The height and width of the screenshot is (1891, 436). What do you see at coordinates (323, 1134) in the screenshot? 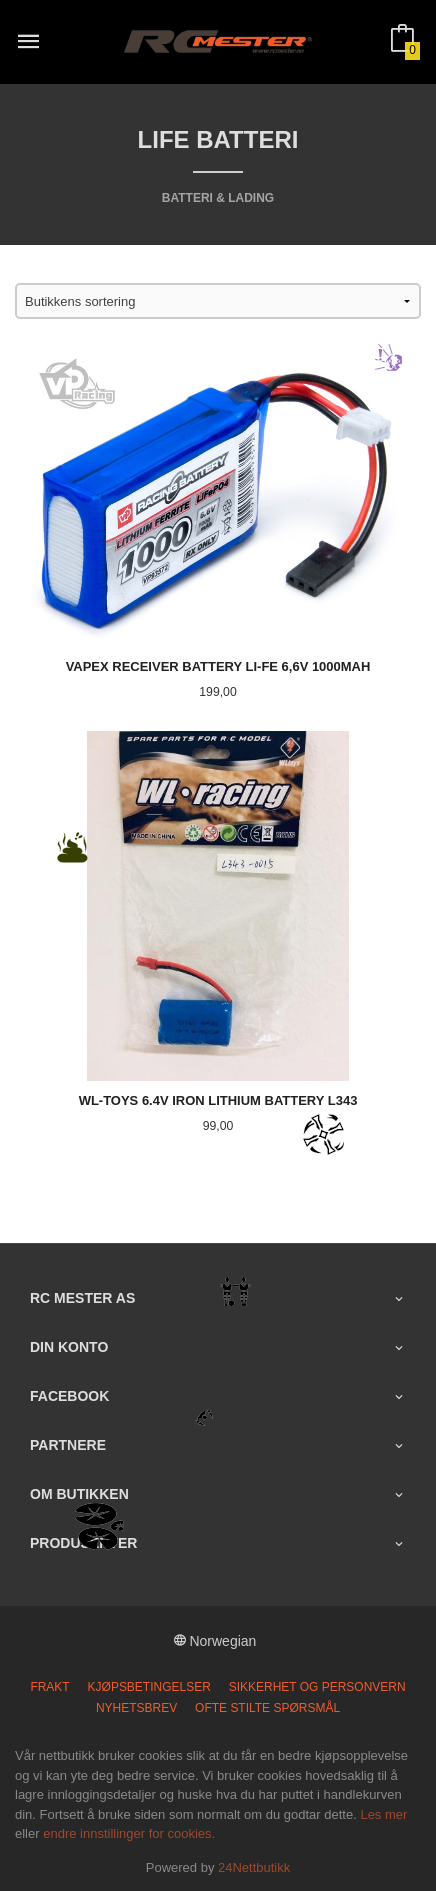
I see `indicates a returning or cyclical action` at bounding box center [323, 1134].